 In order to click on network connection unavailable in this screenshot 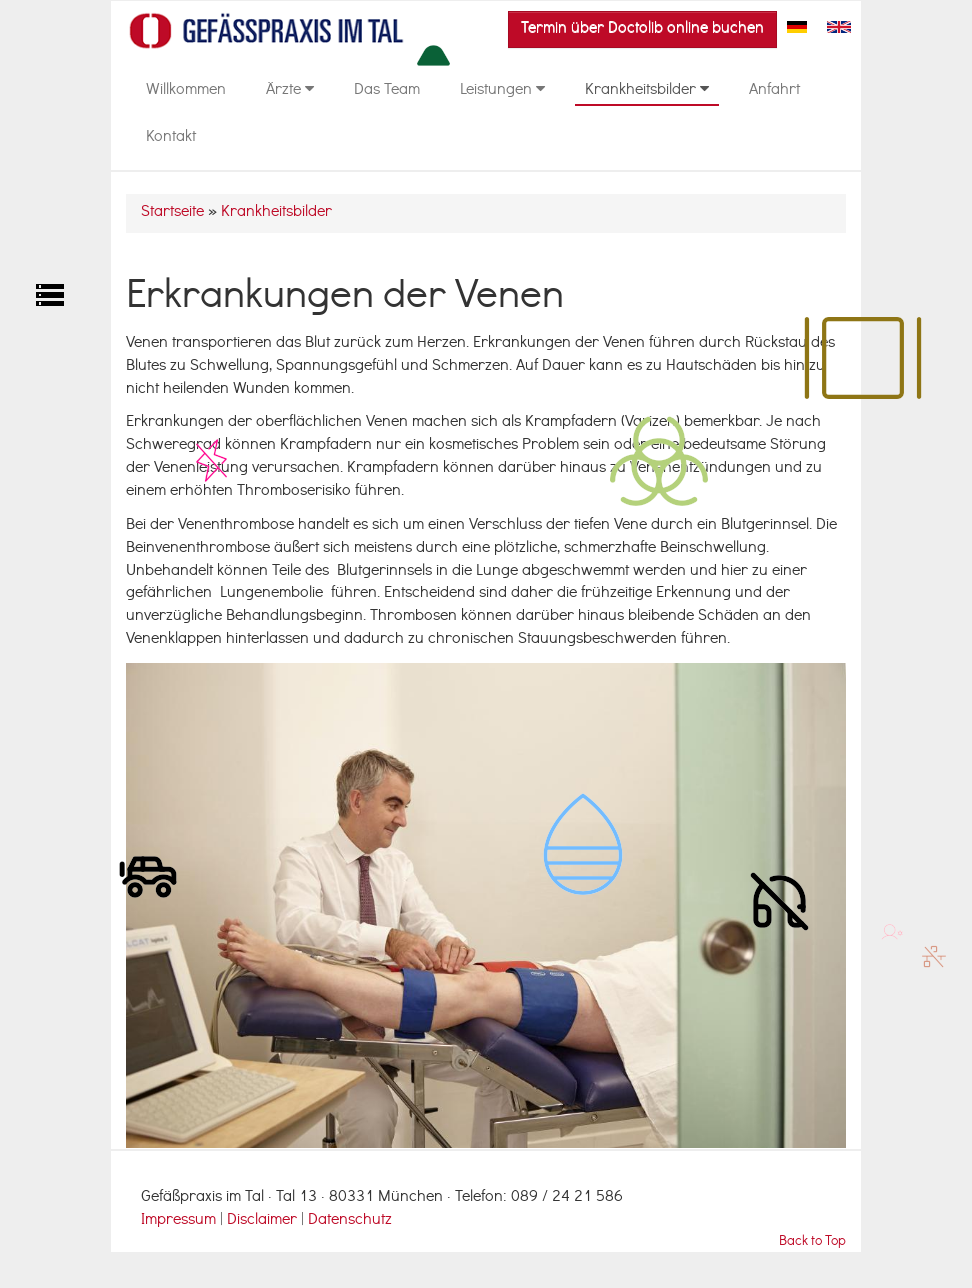, I will do `click(934, 957)`.